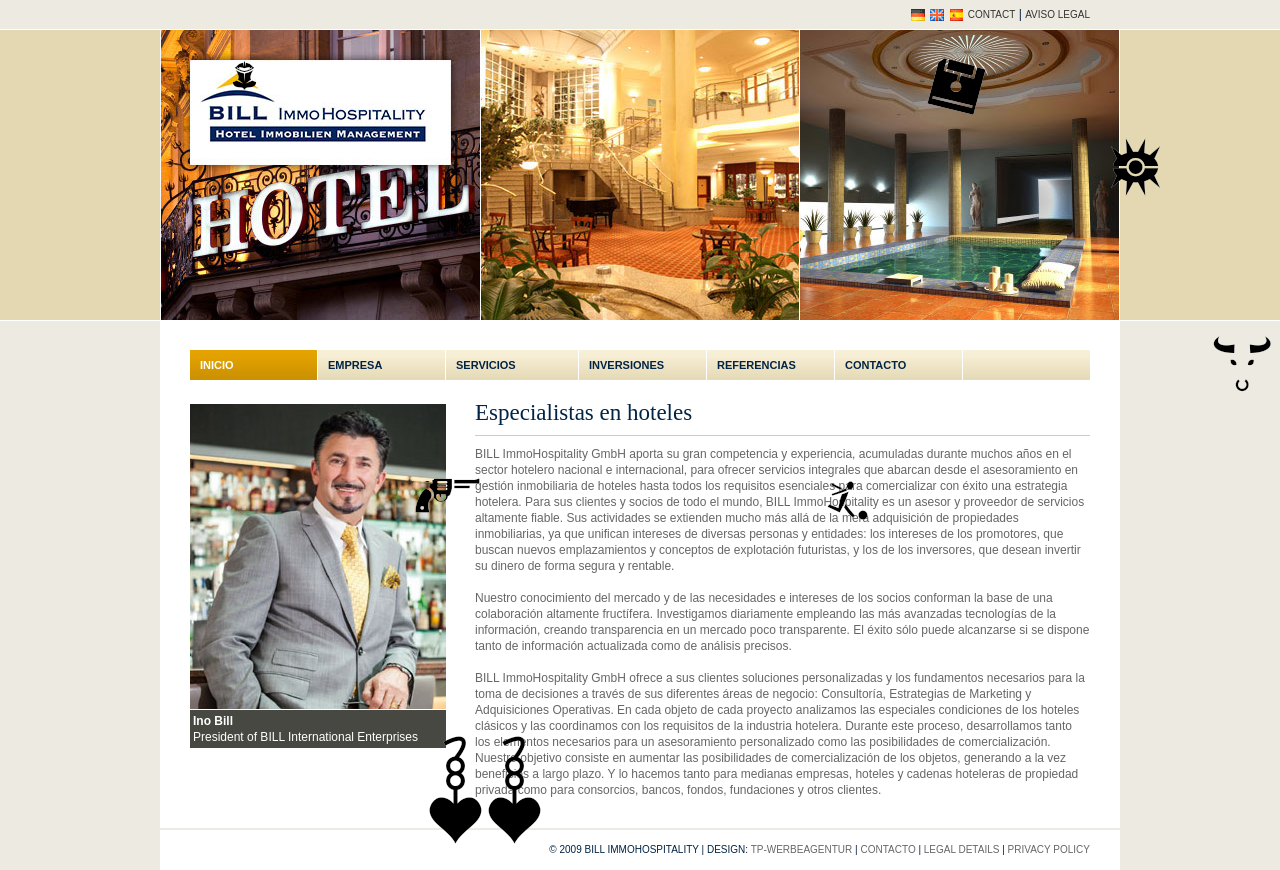  I want to click on access soccer or football games, so click(847, 500).